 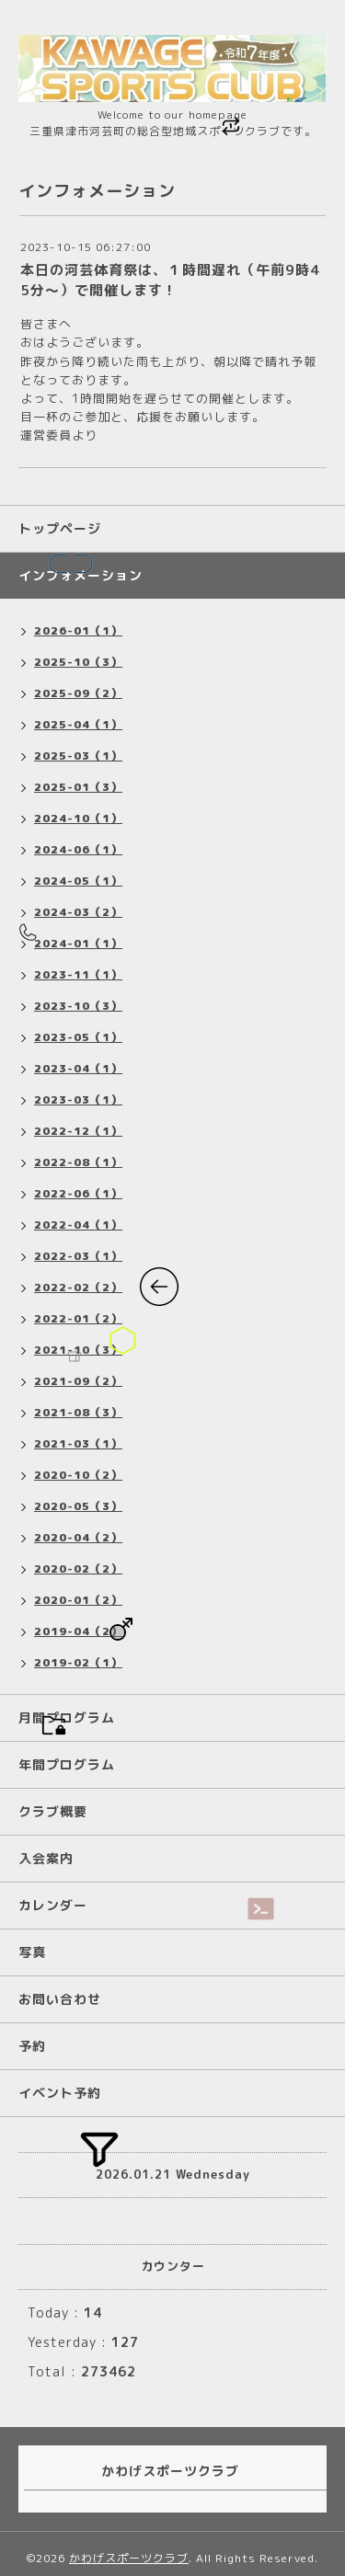 I want to click on open command line terminal, so click(x=260, y=1908).